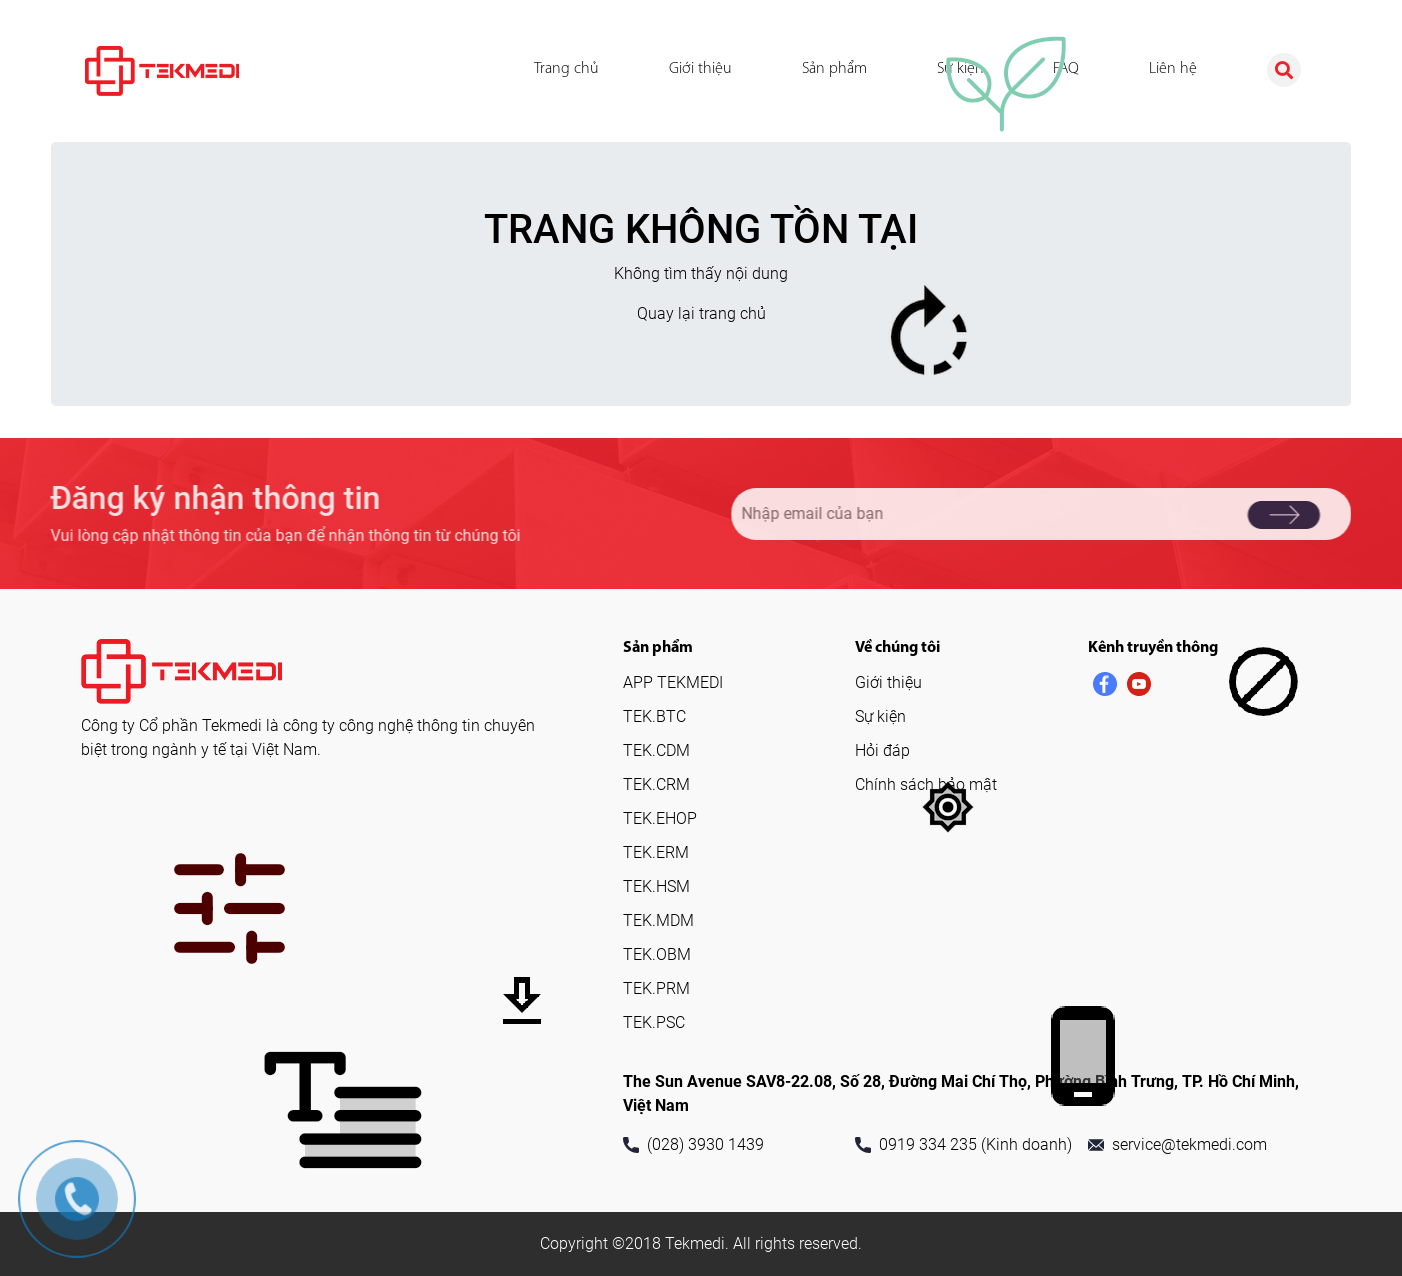  What do you see at coordinates (229, 908) in the screenshot?
I see `adjust settings or preferences` at bounding box center [229, 908].